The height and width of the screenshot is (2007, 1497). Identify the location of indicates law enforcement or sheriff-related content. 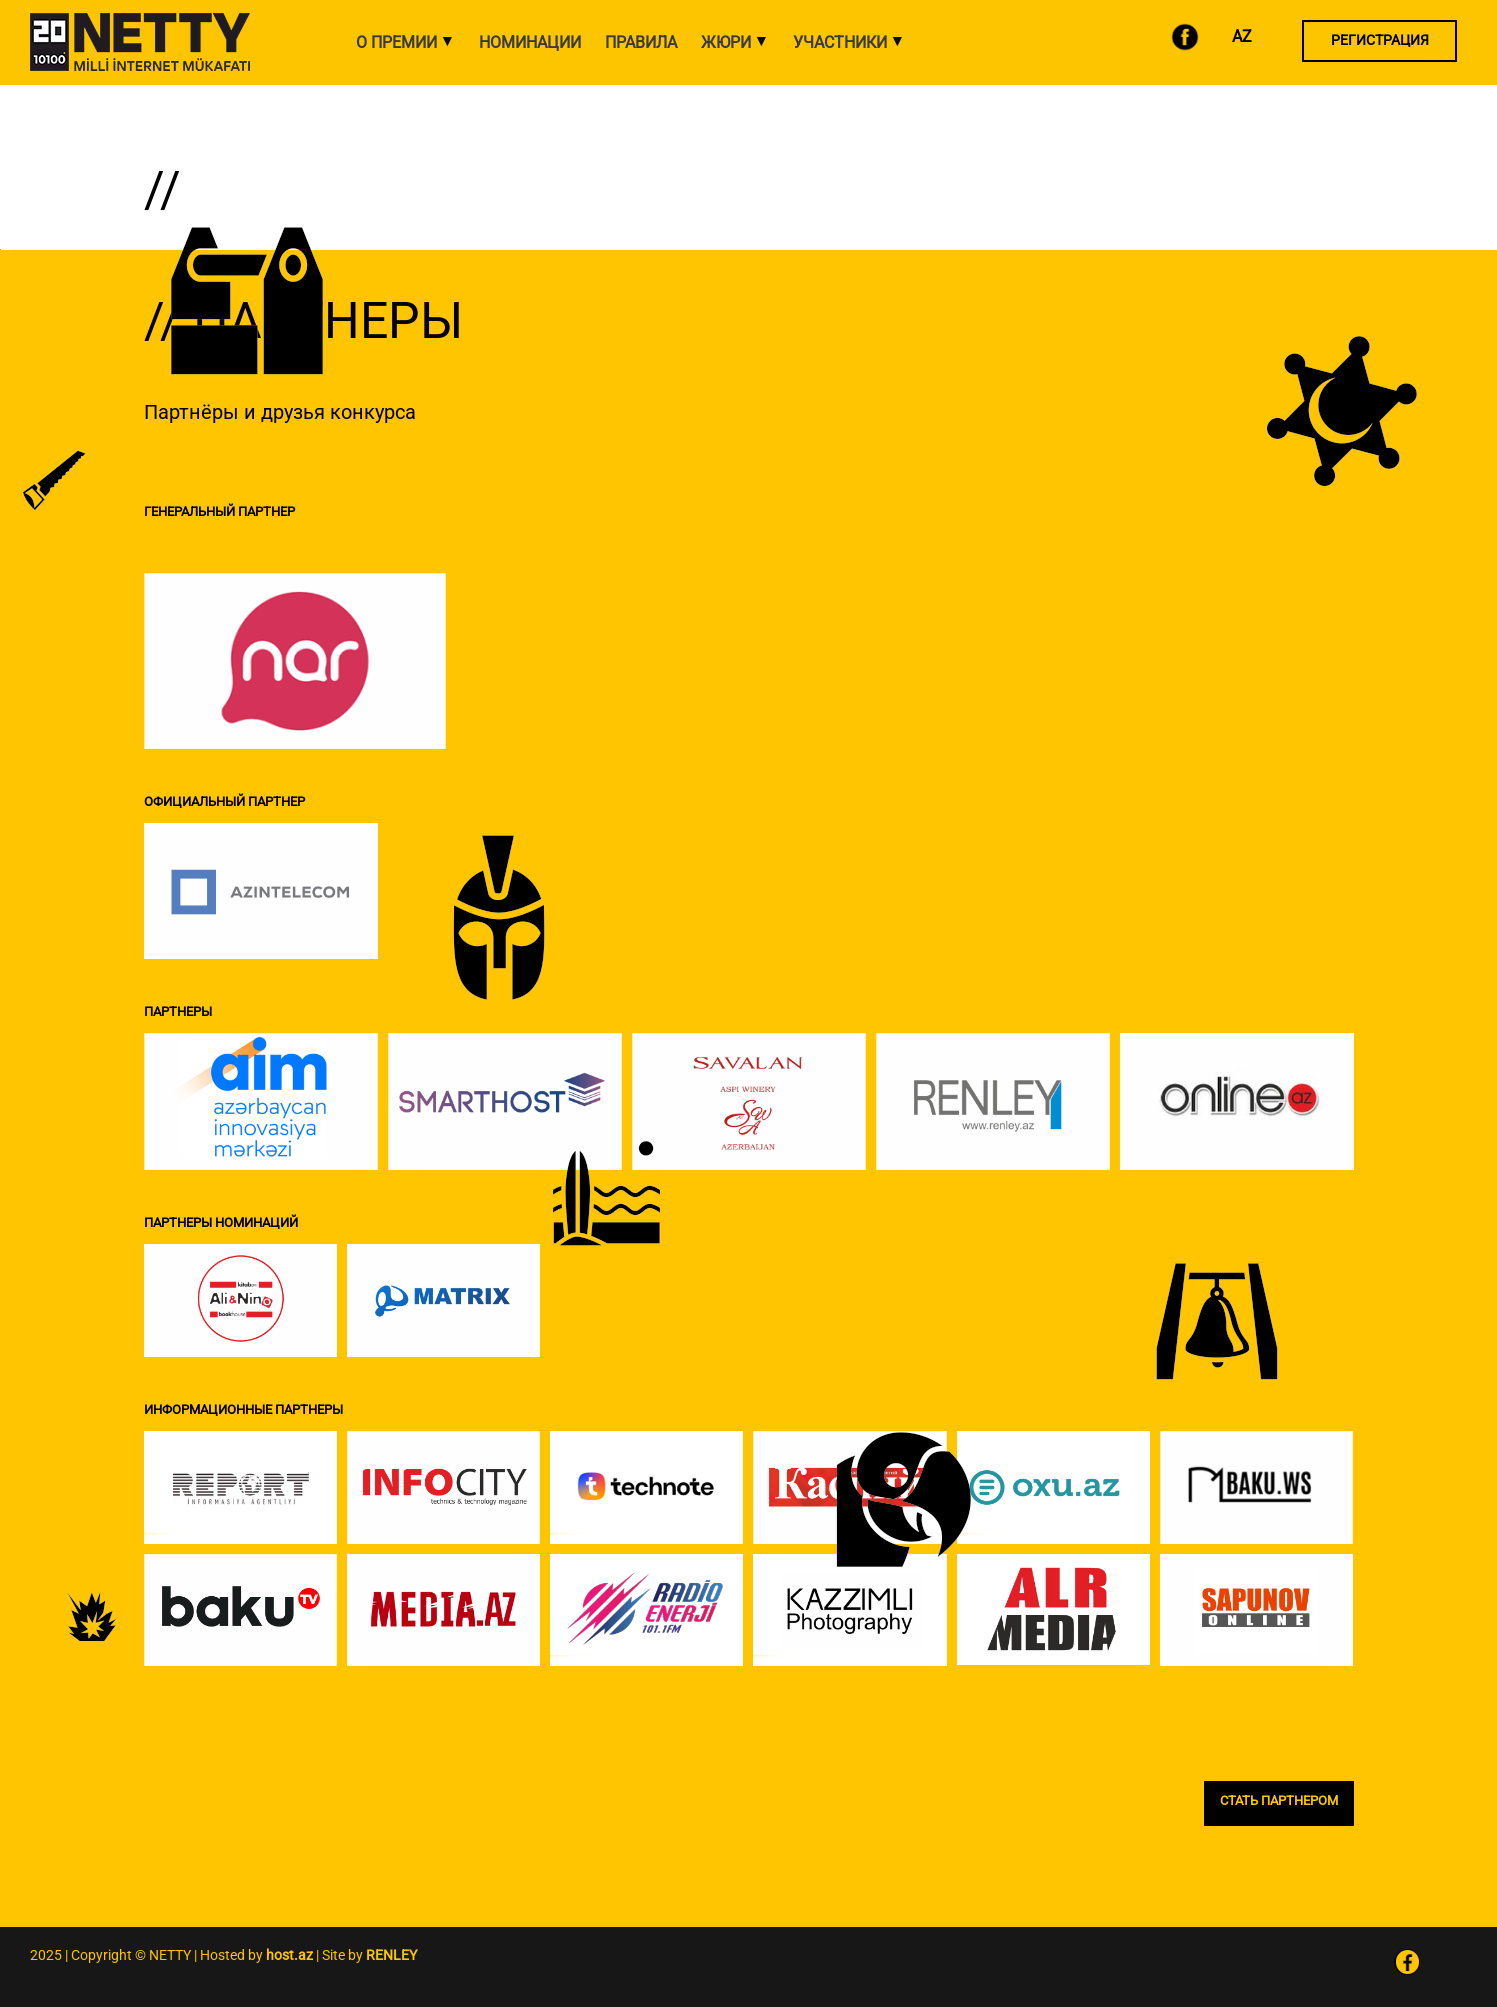
(1342, 410).